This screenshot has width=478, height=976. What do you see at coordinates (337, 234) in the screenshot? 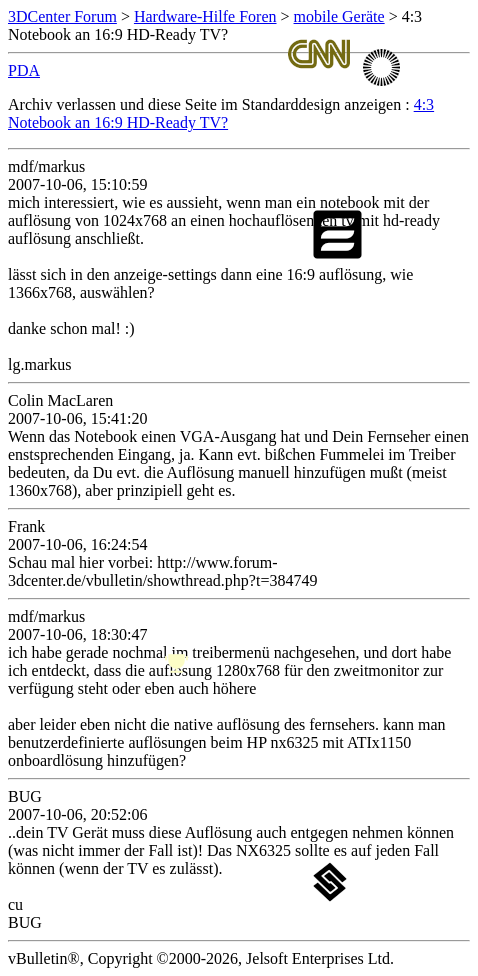
I see `jxl image format logo` at bounding box center [337, 234].